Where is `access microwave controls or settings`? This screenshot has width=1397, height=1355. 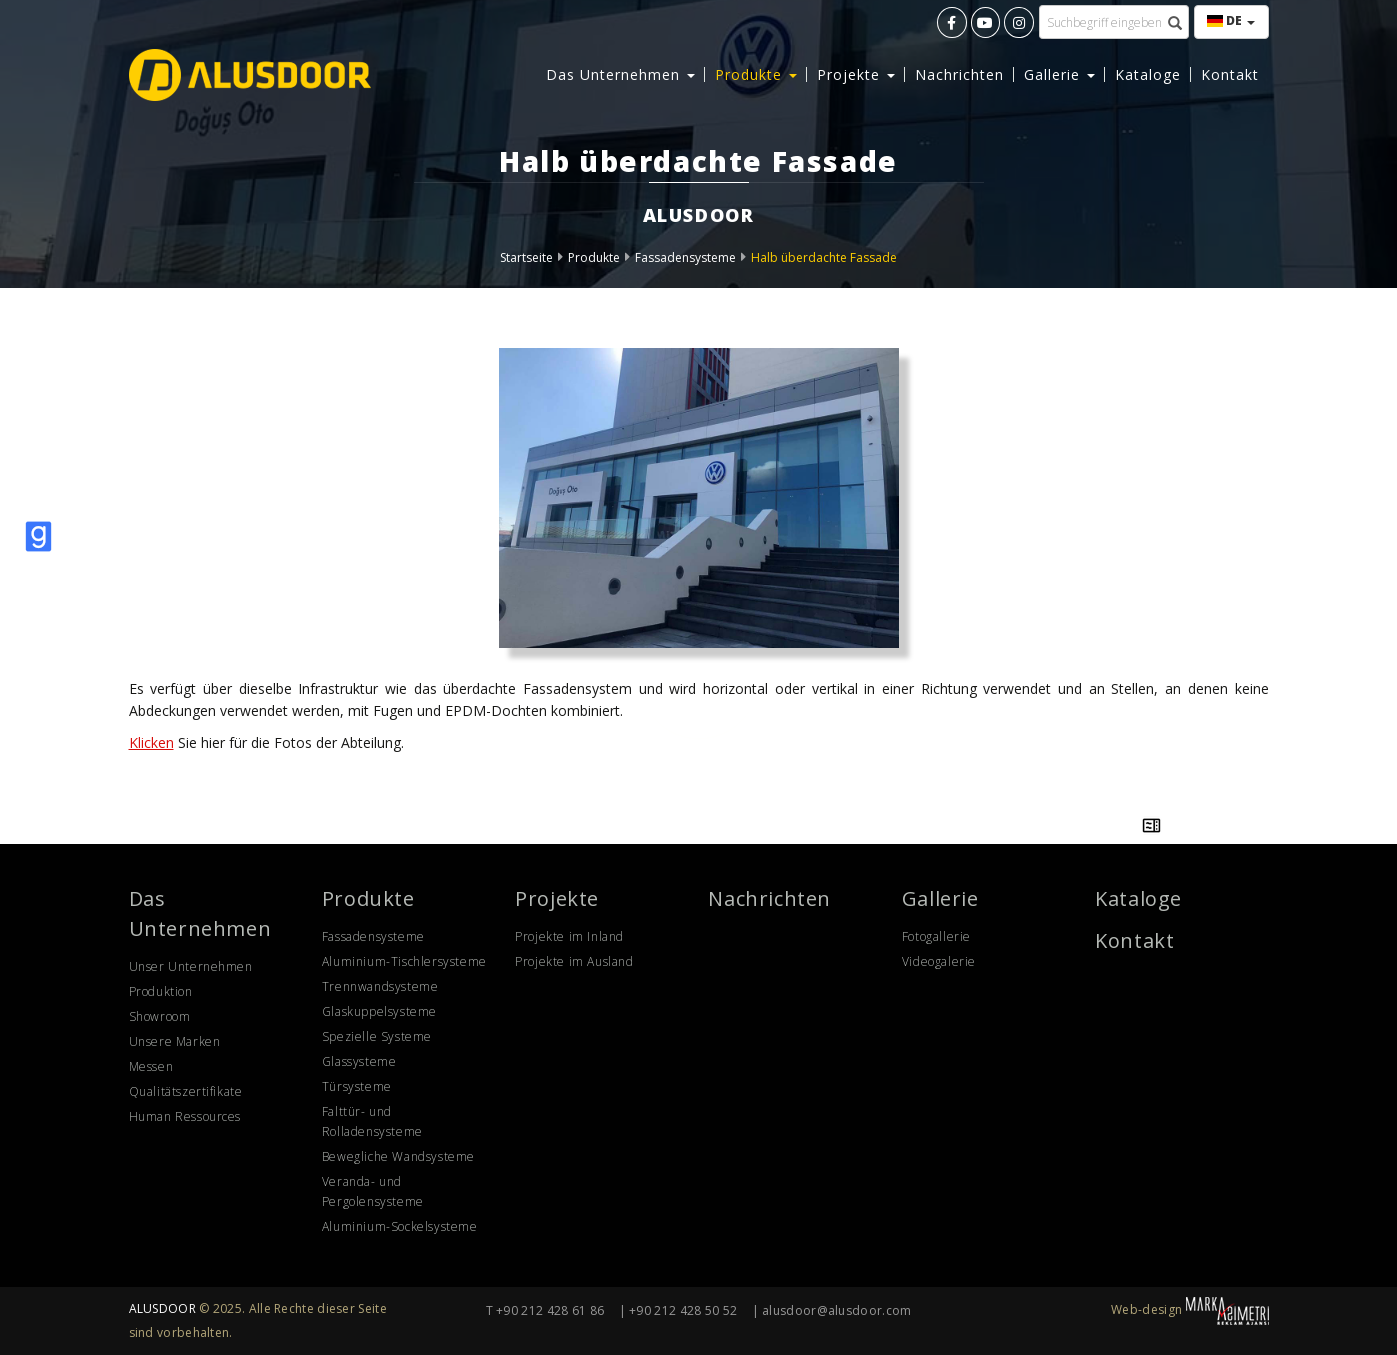 access microwave controls or settings is located at coordinates (1151, 825).